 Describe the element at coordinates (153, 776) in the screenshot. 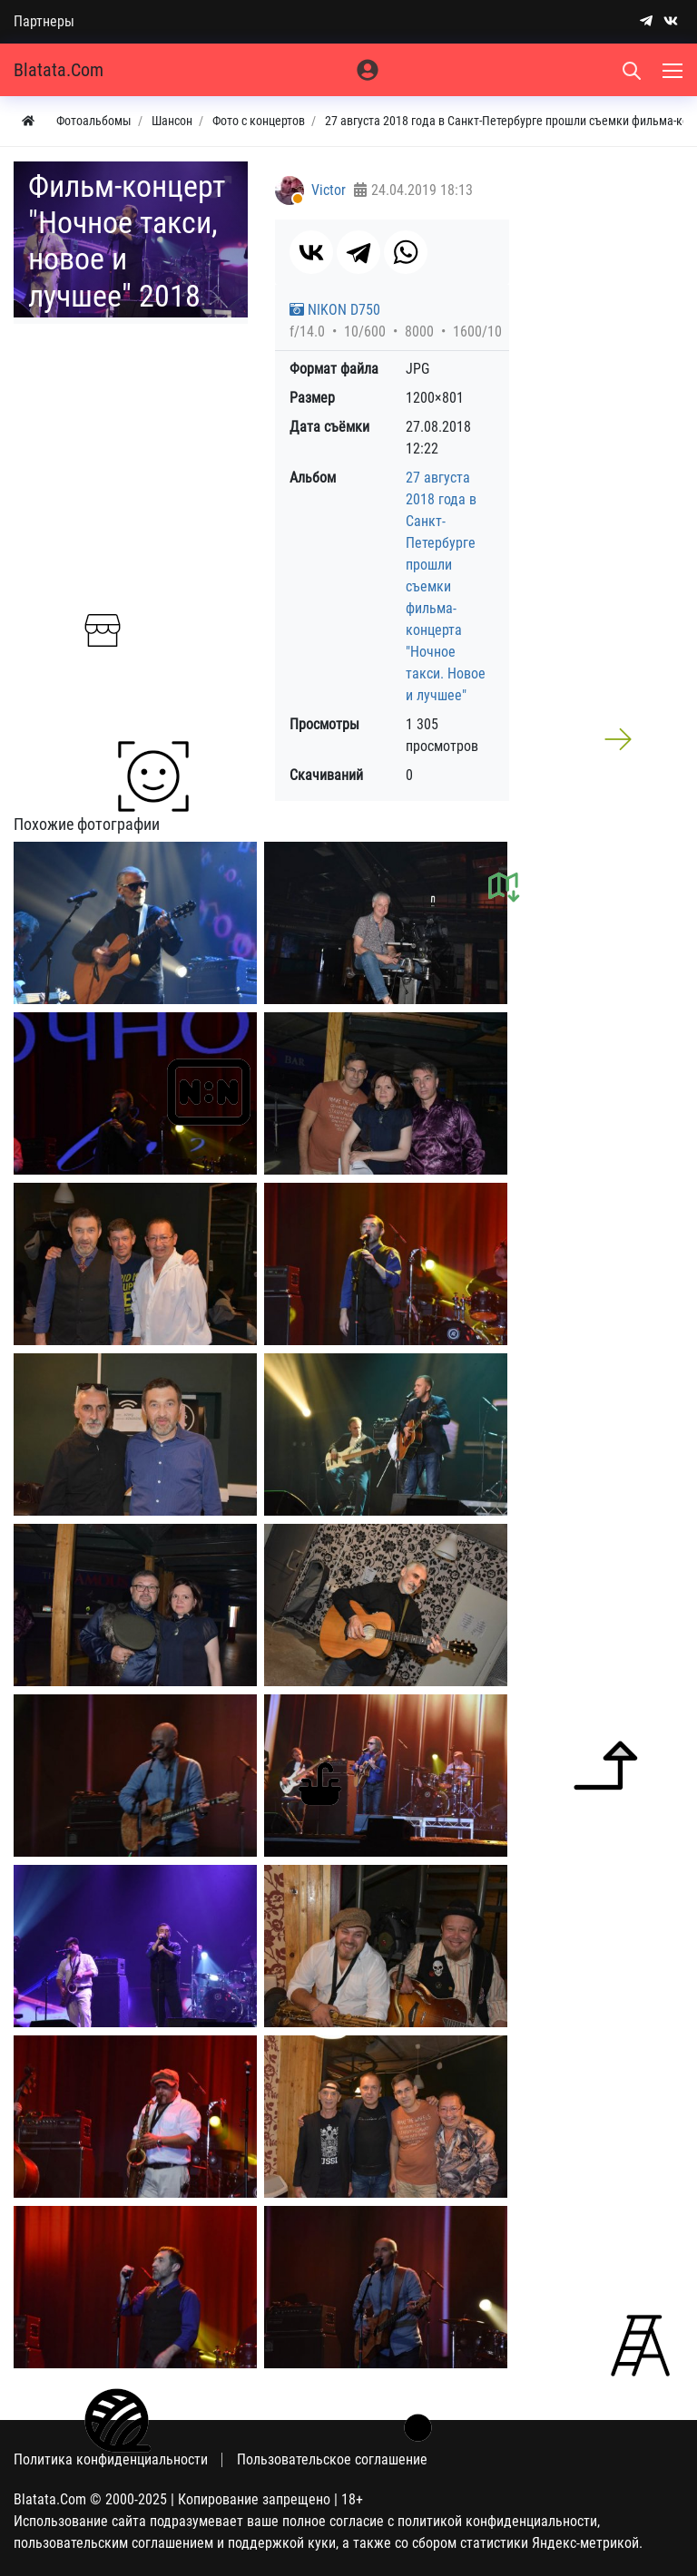

I see `scan face to unlock or authenticate` at that location.